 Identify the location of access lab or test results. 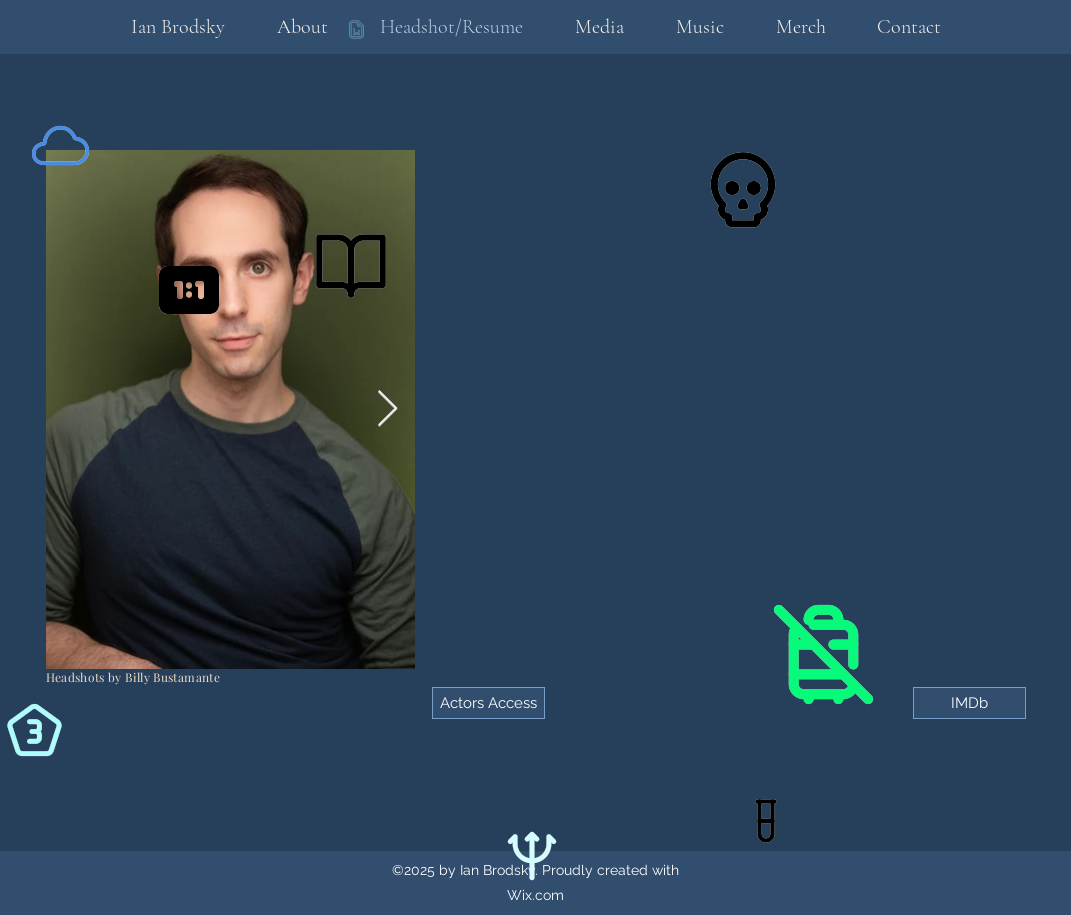
(766, 821).